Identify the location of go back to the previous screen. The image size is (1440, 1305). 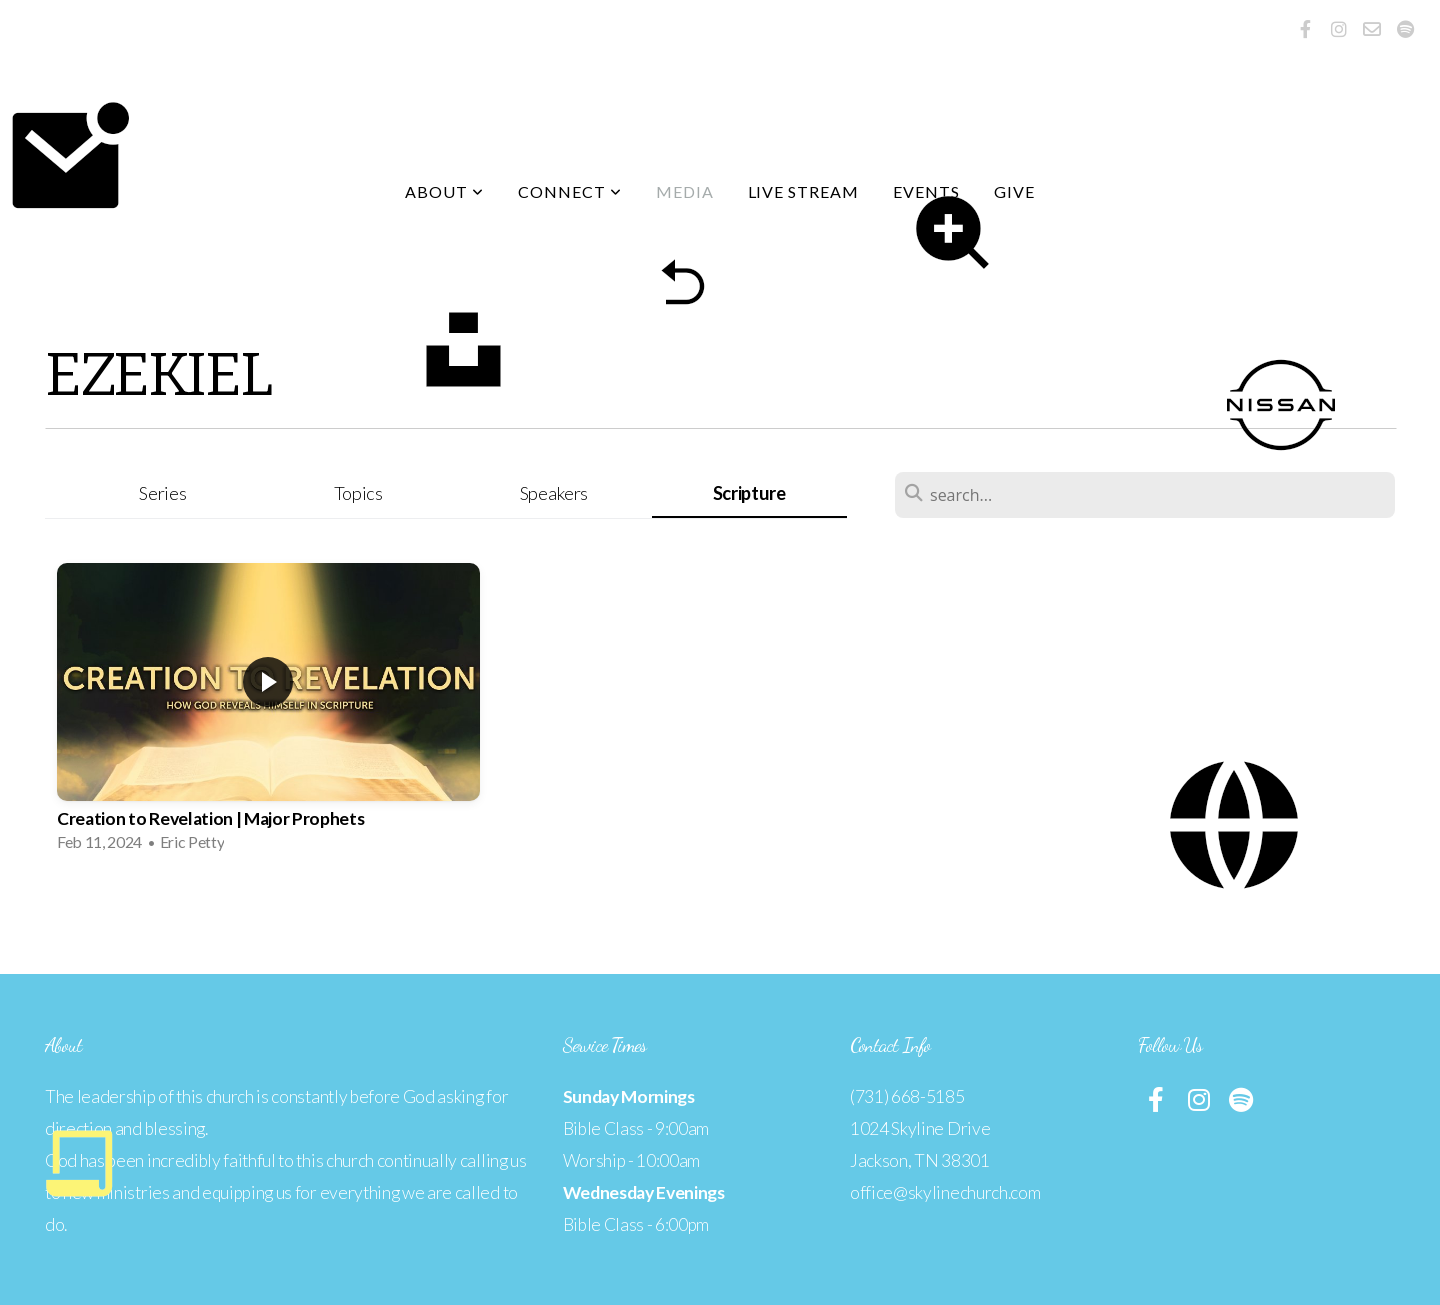
(684, 284).